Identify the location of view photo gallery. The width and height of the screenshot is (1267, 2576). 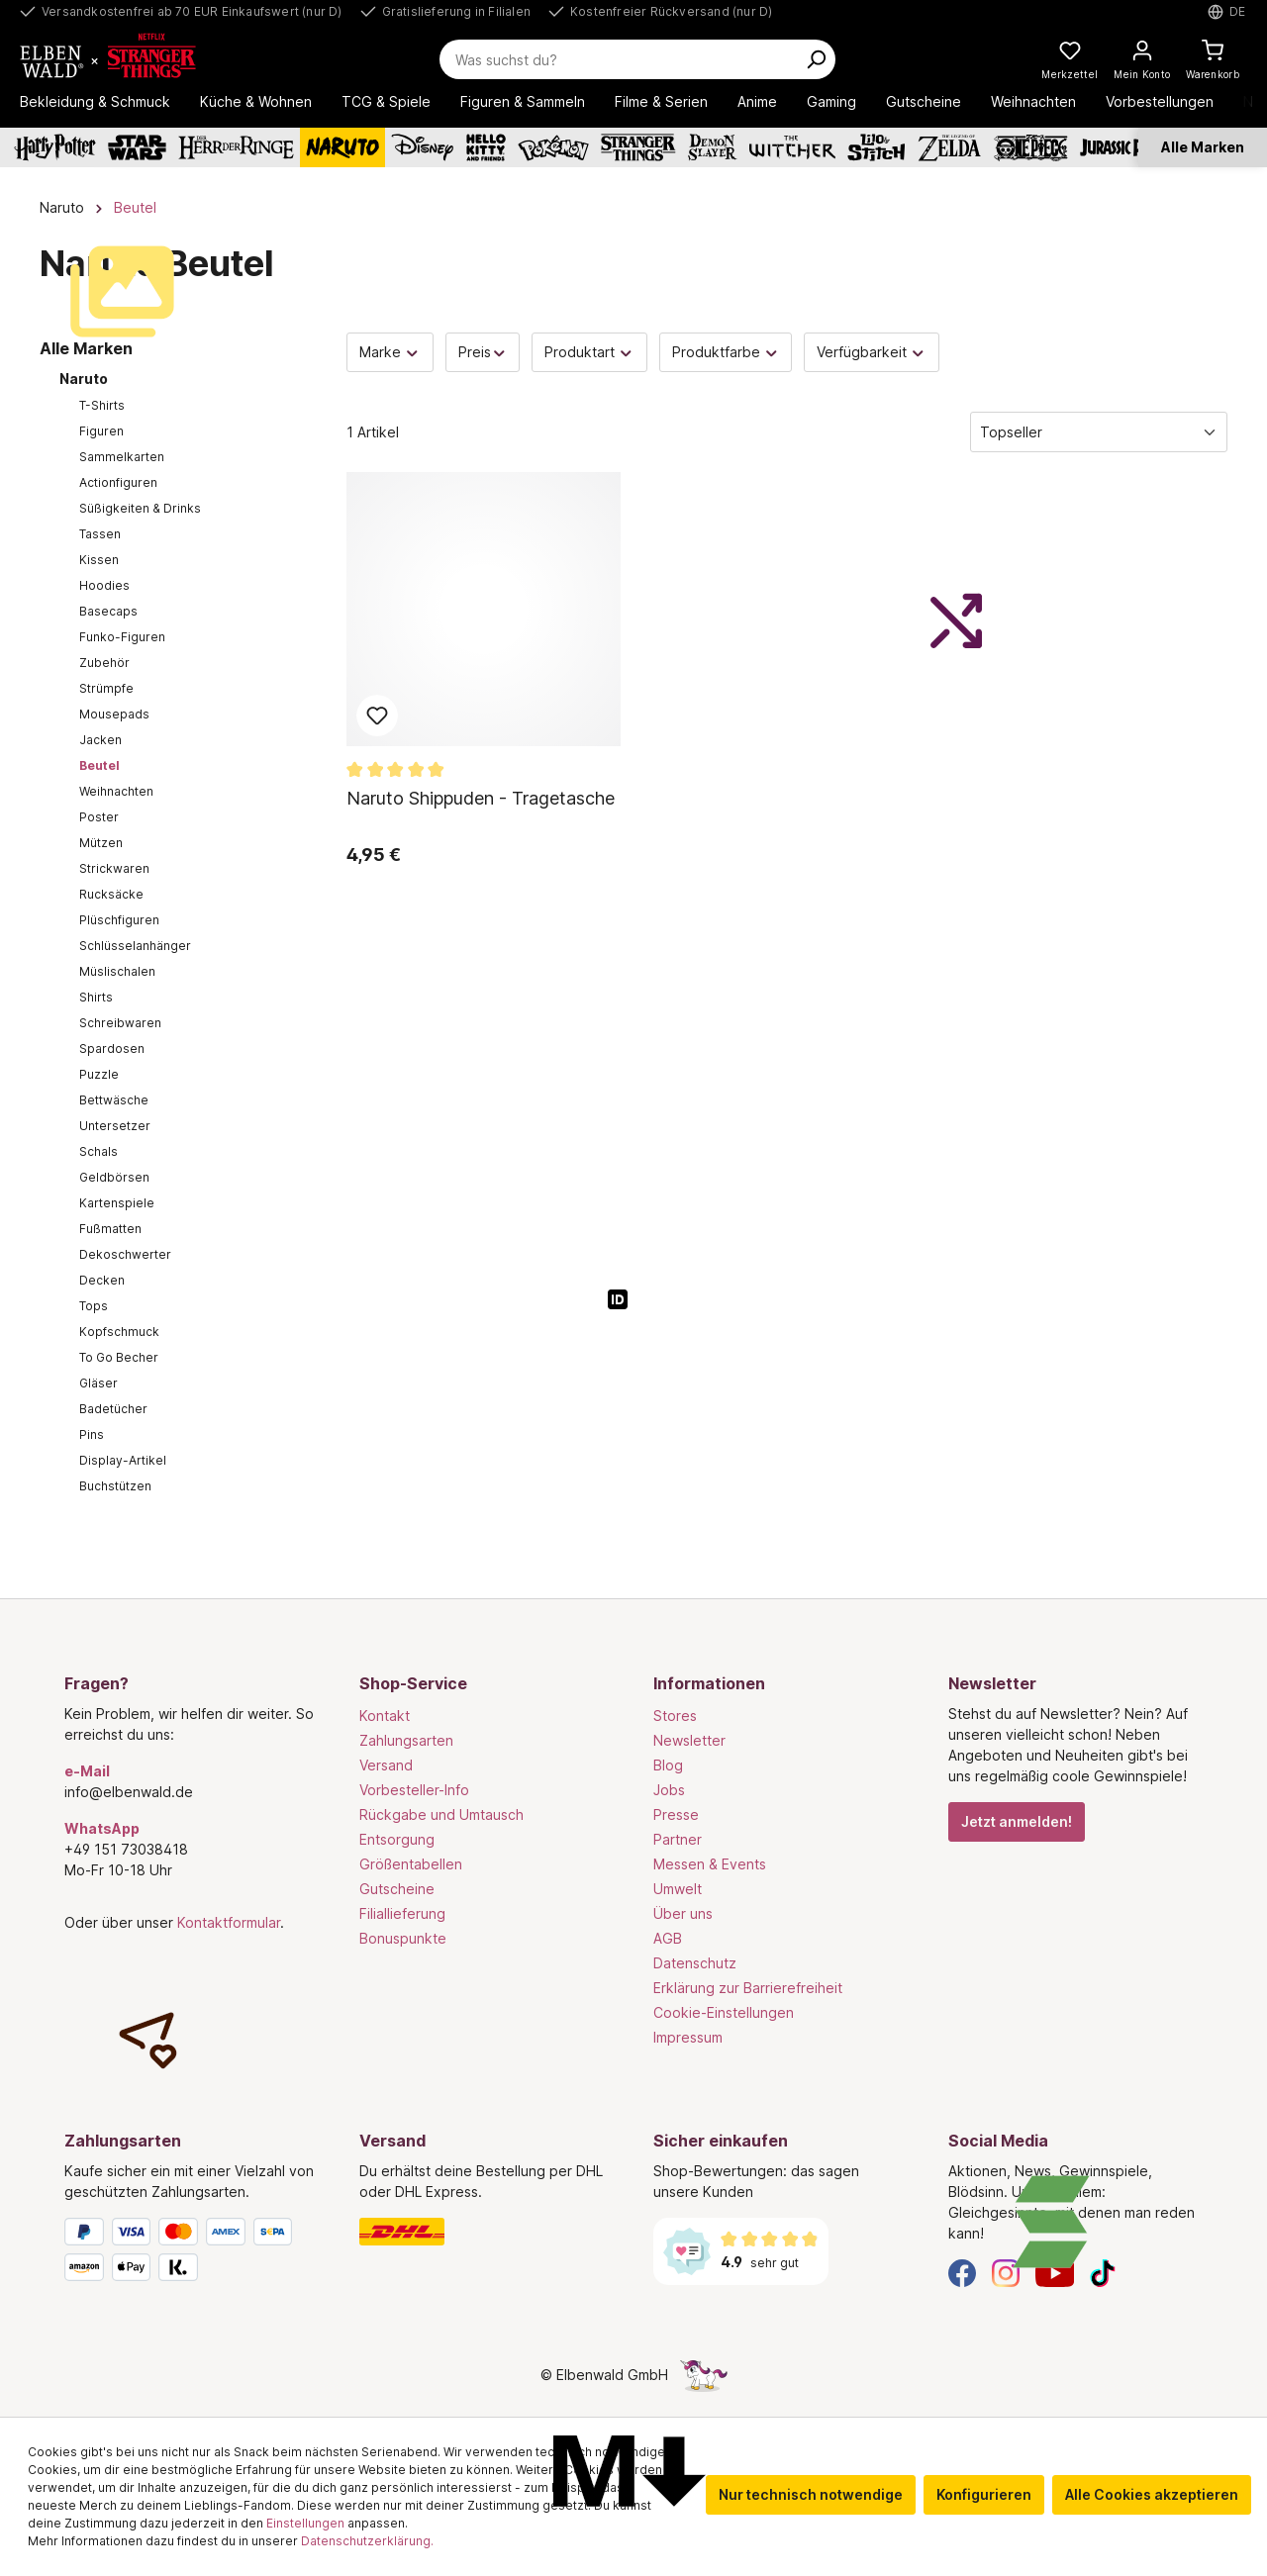
(125, 288).